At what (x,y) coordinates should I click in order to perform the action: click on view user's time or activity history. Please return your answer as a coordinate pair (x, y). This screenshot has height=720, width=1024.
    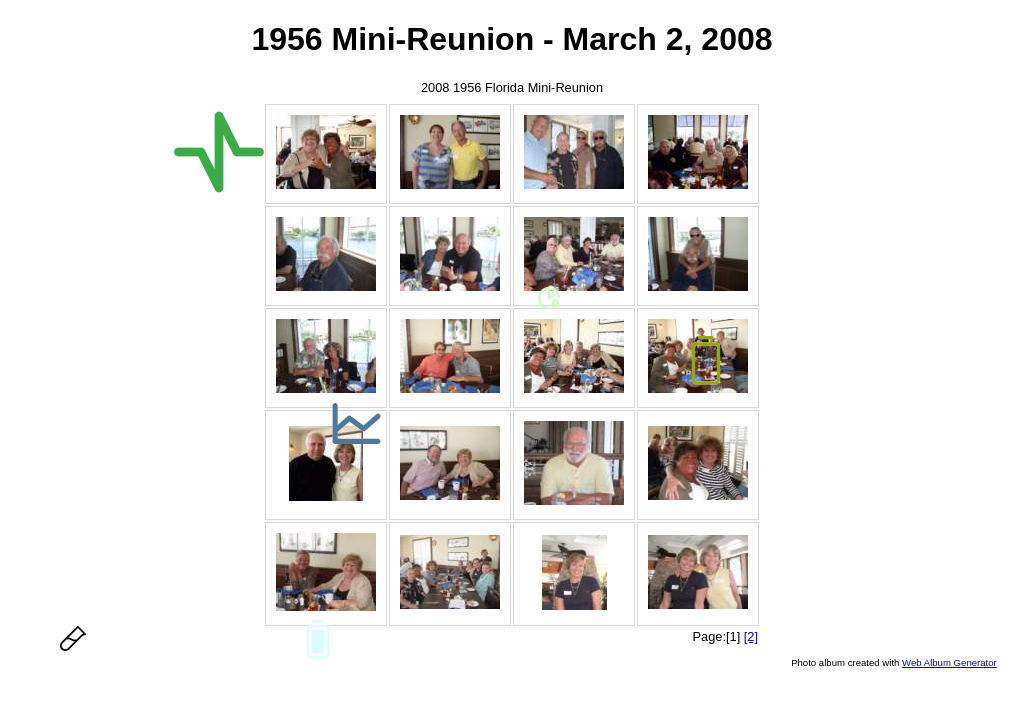
    Looking at the image, I should click on (549, 298).